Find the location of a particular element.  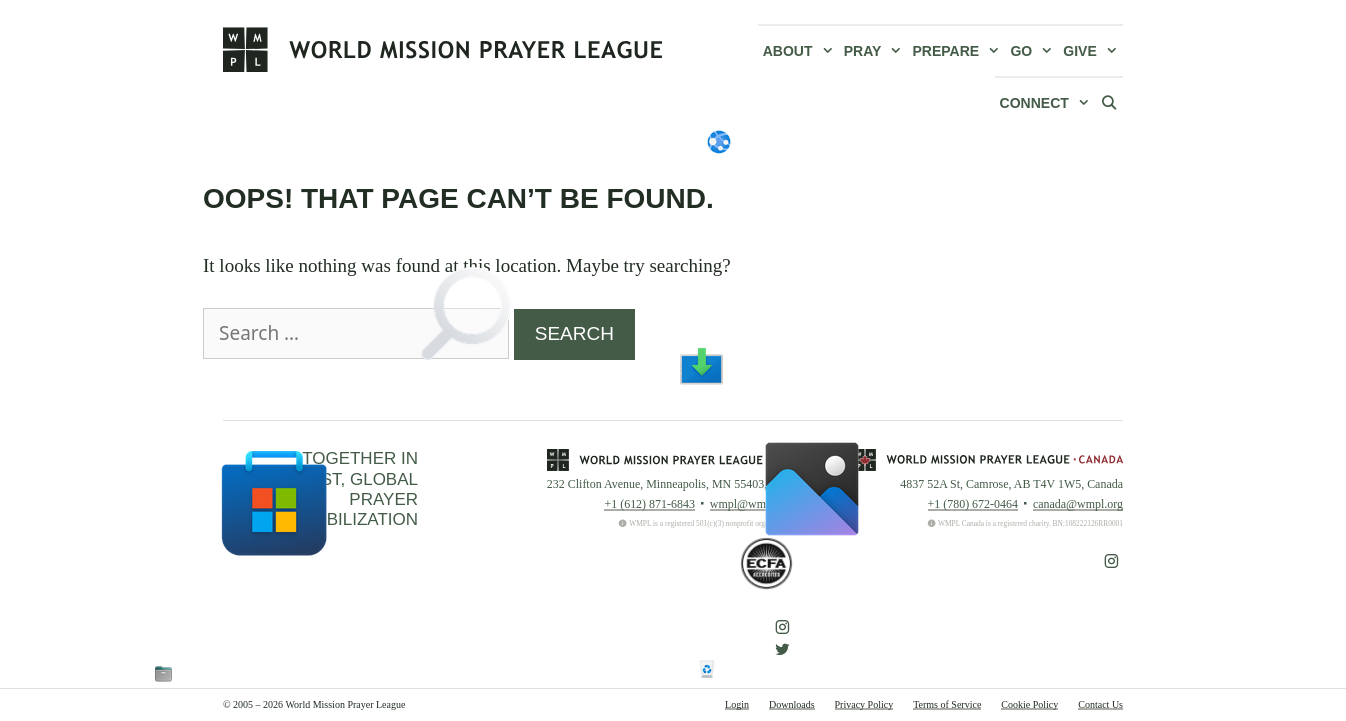

open the windows app store is located at coordinates (719, 142).